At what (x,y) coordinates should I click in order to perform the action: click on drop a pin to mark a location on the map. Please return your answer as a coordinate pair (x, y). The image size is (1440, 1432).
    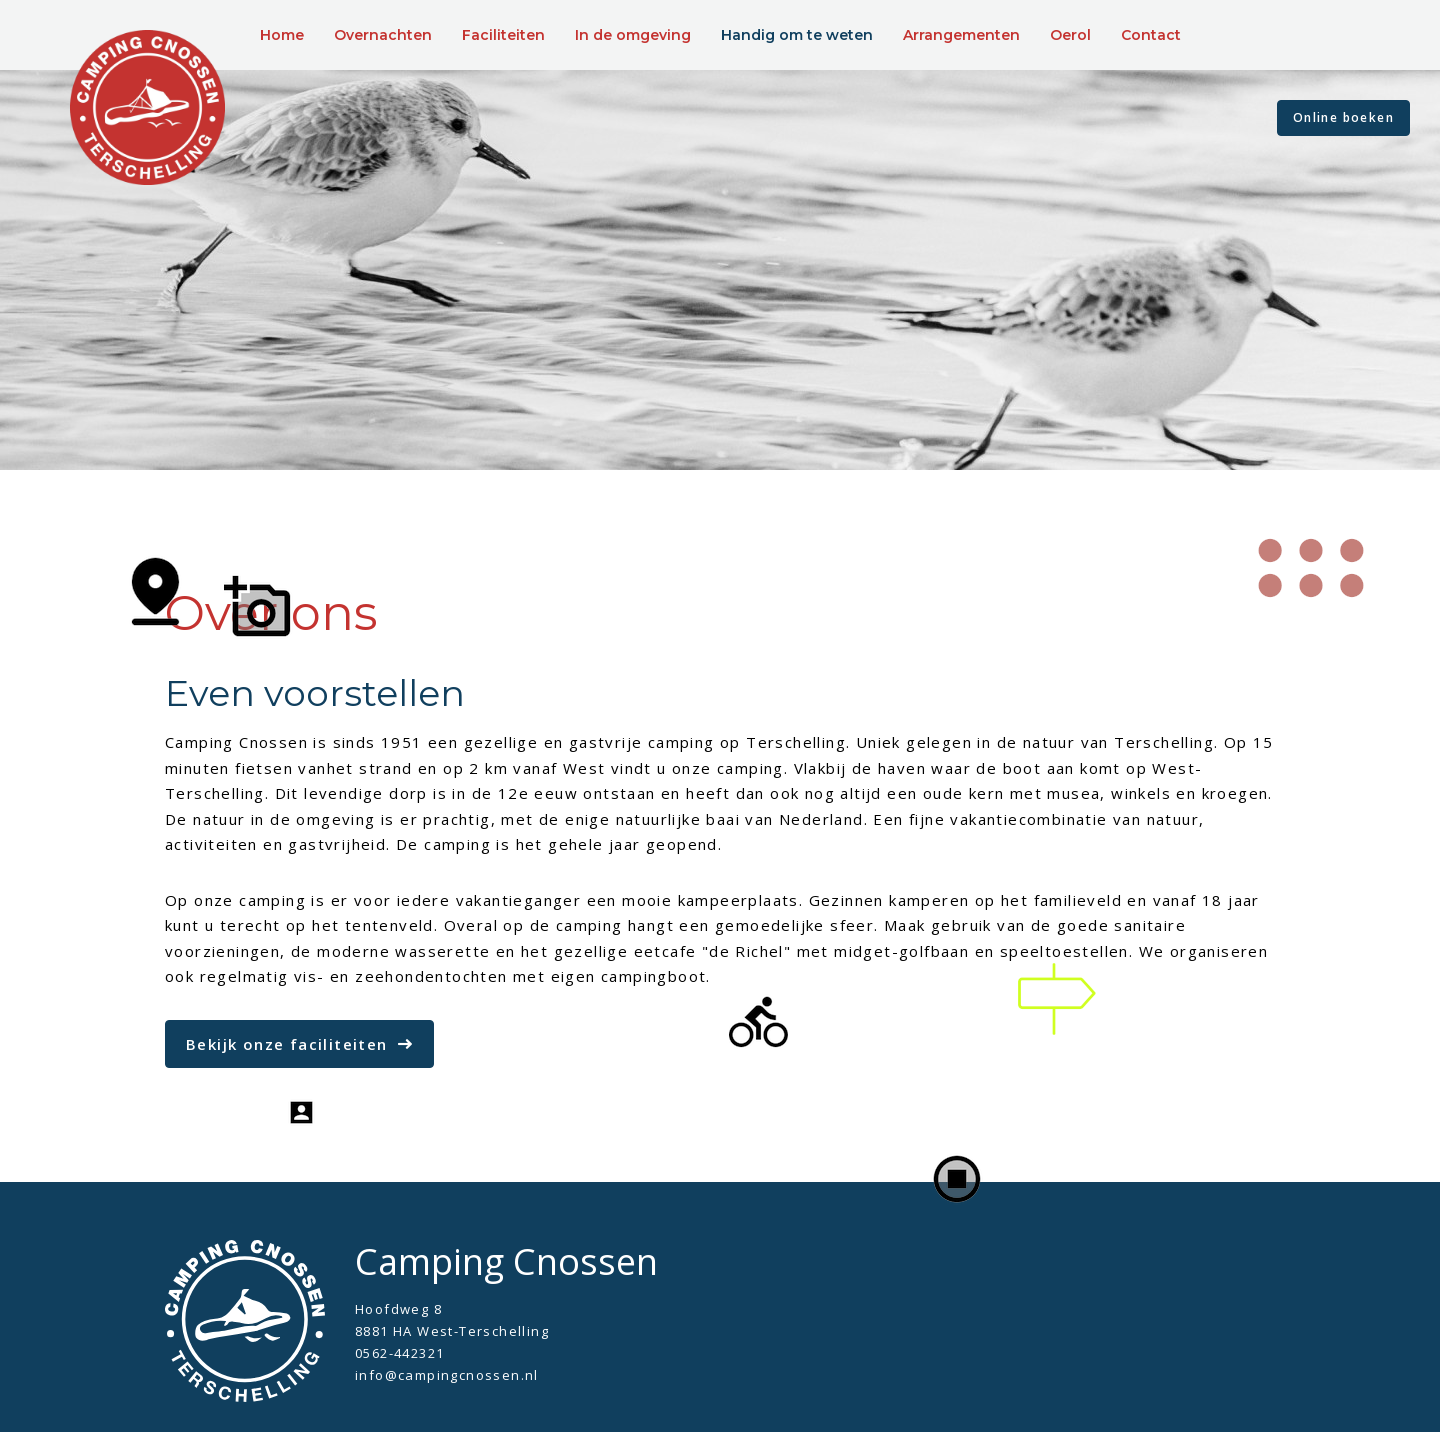
    Looking at the image, I should click on (155, 591).